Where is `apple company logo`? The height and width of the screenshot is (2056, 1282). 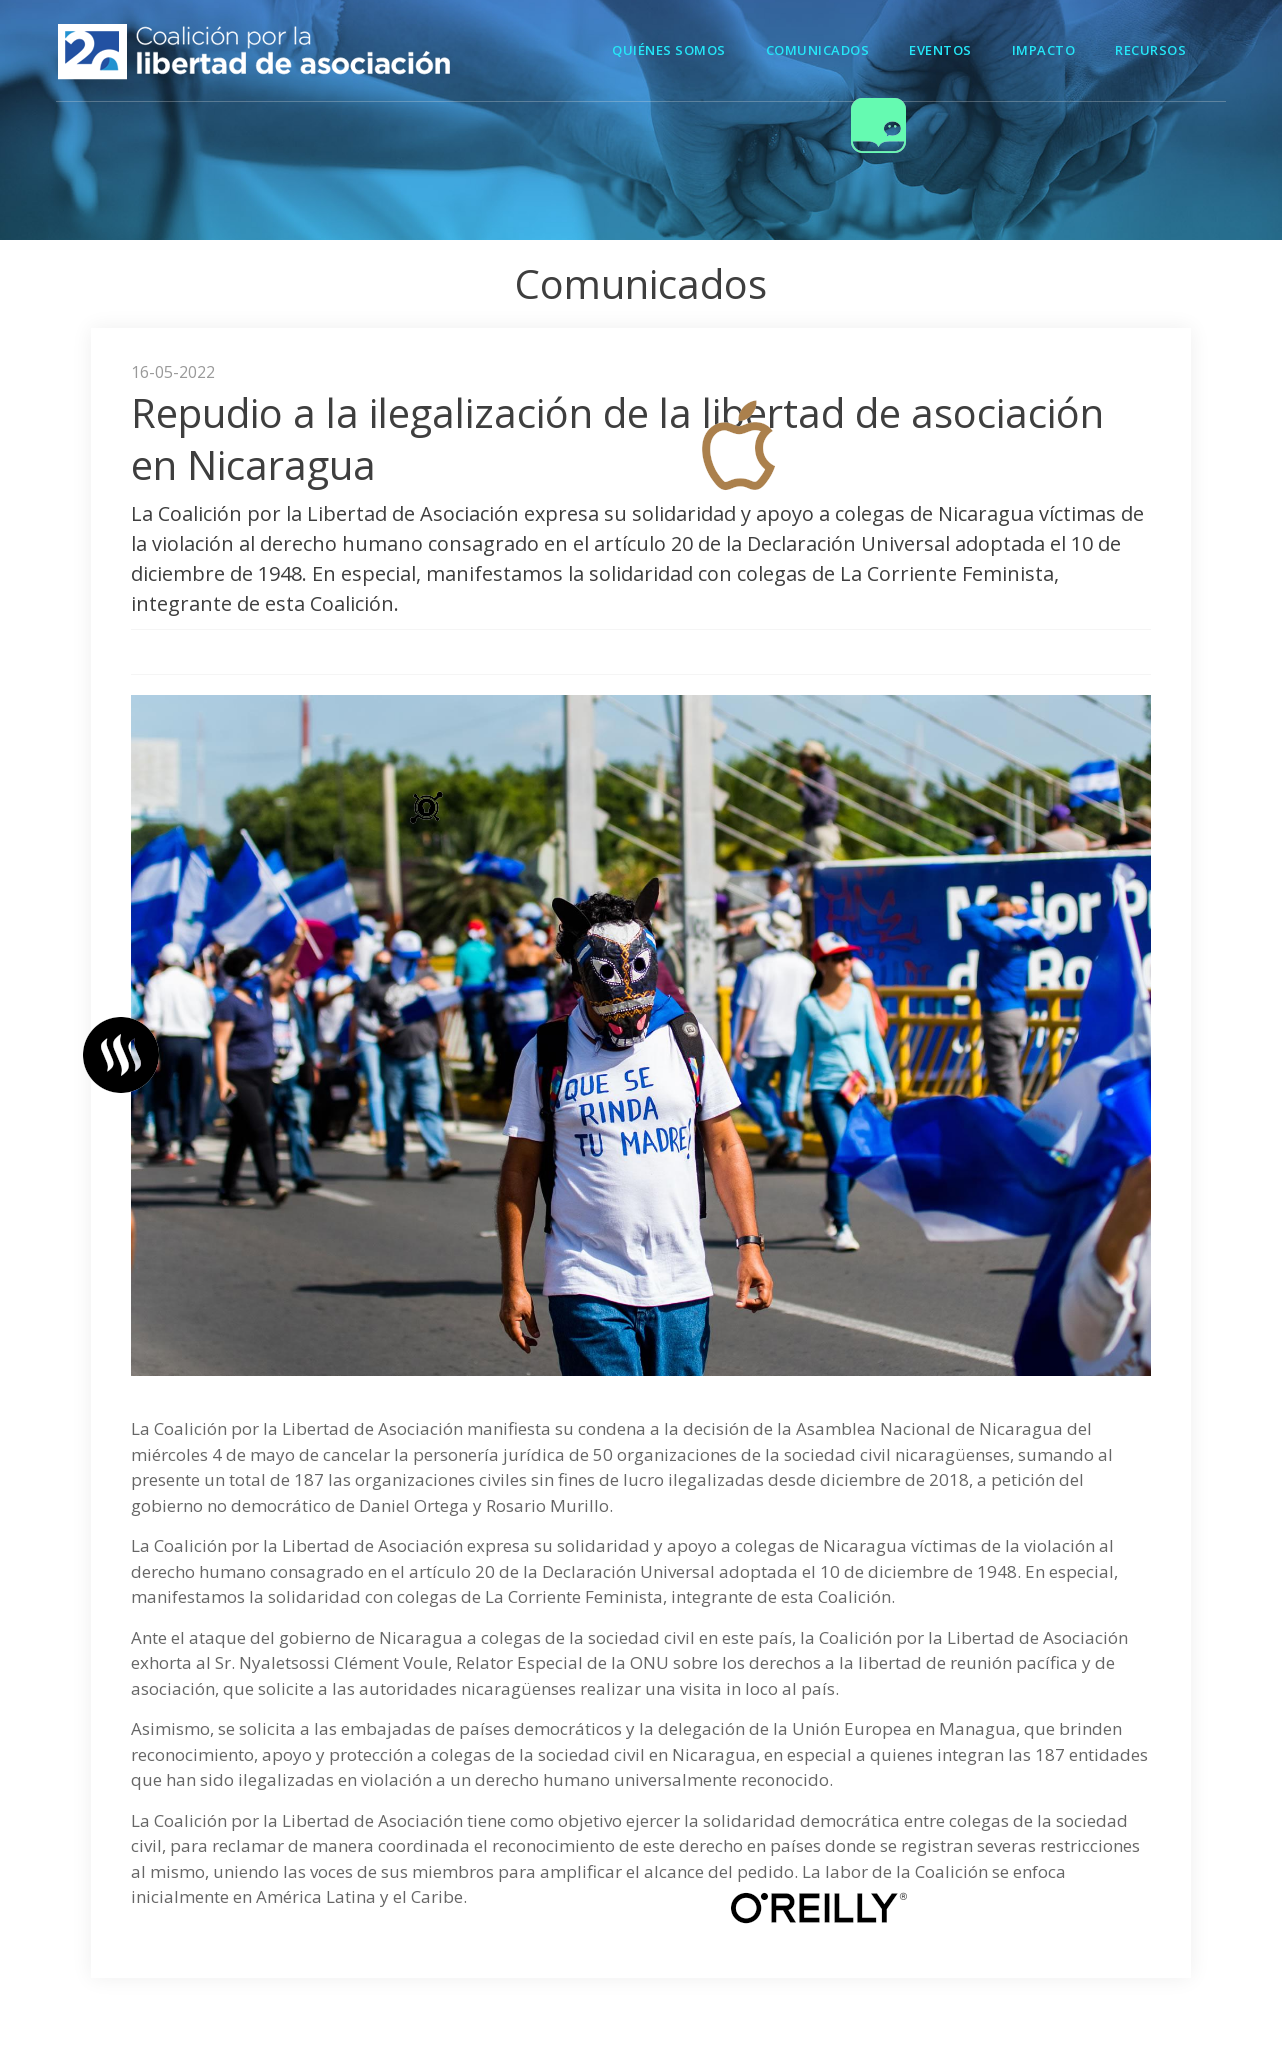 apple company logo is located at coordinates (740, 445).